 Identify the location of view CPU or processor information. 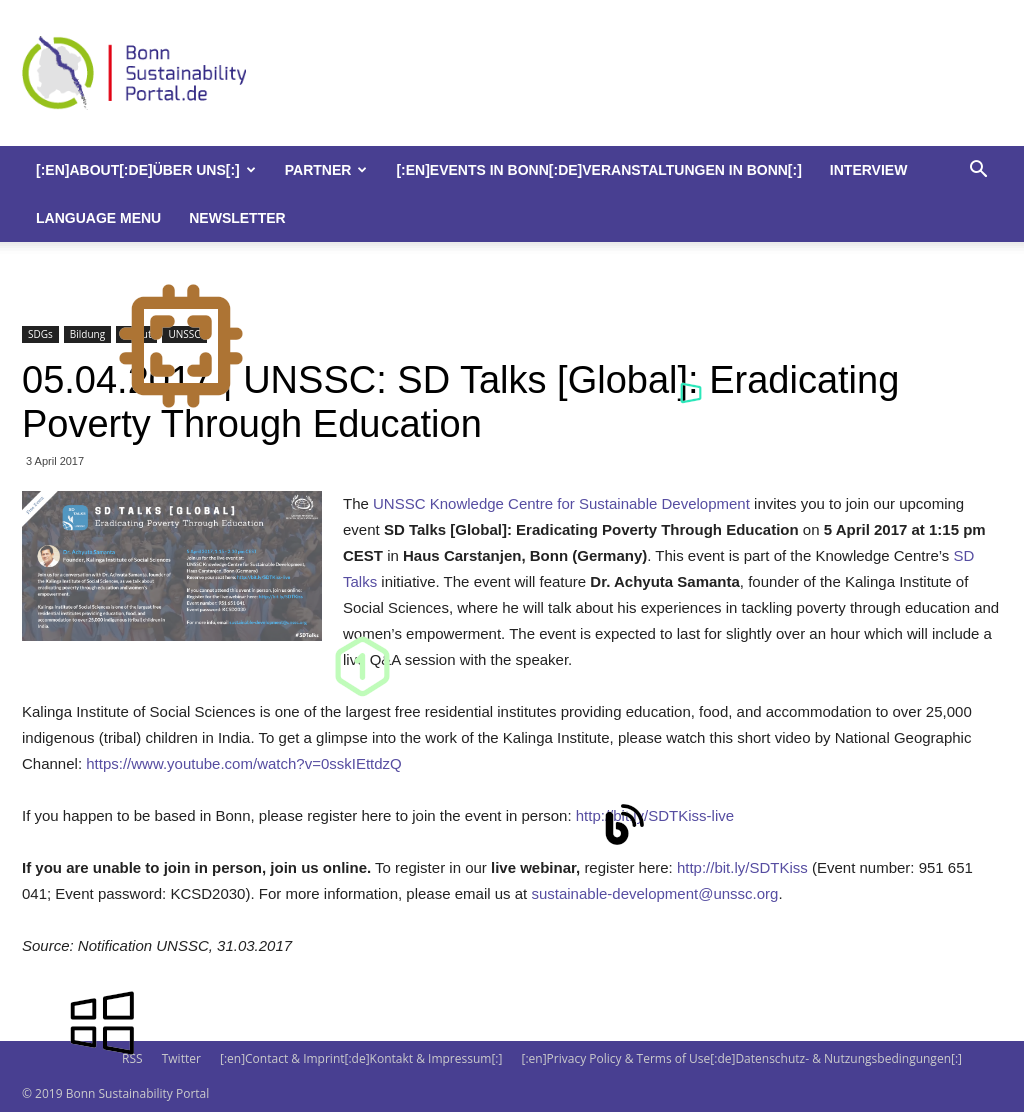
(181, 346).